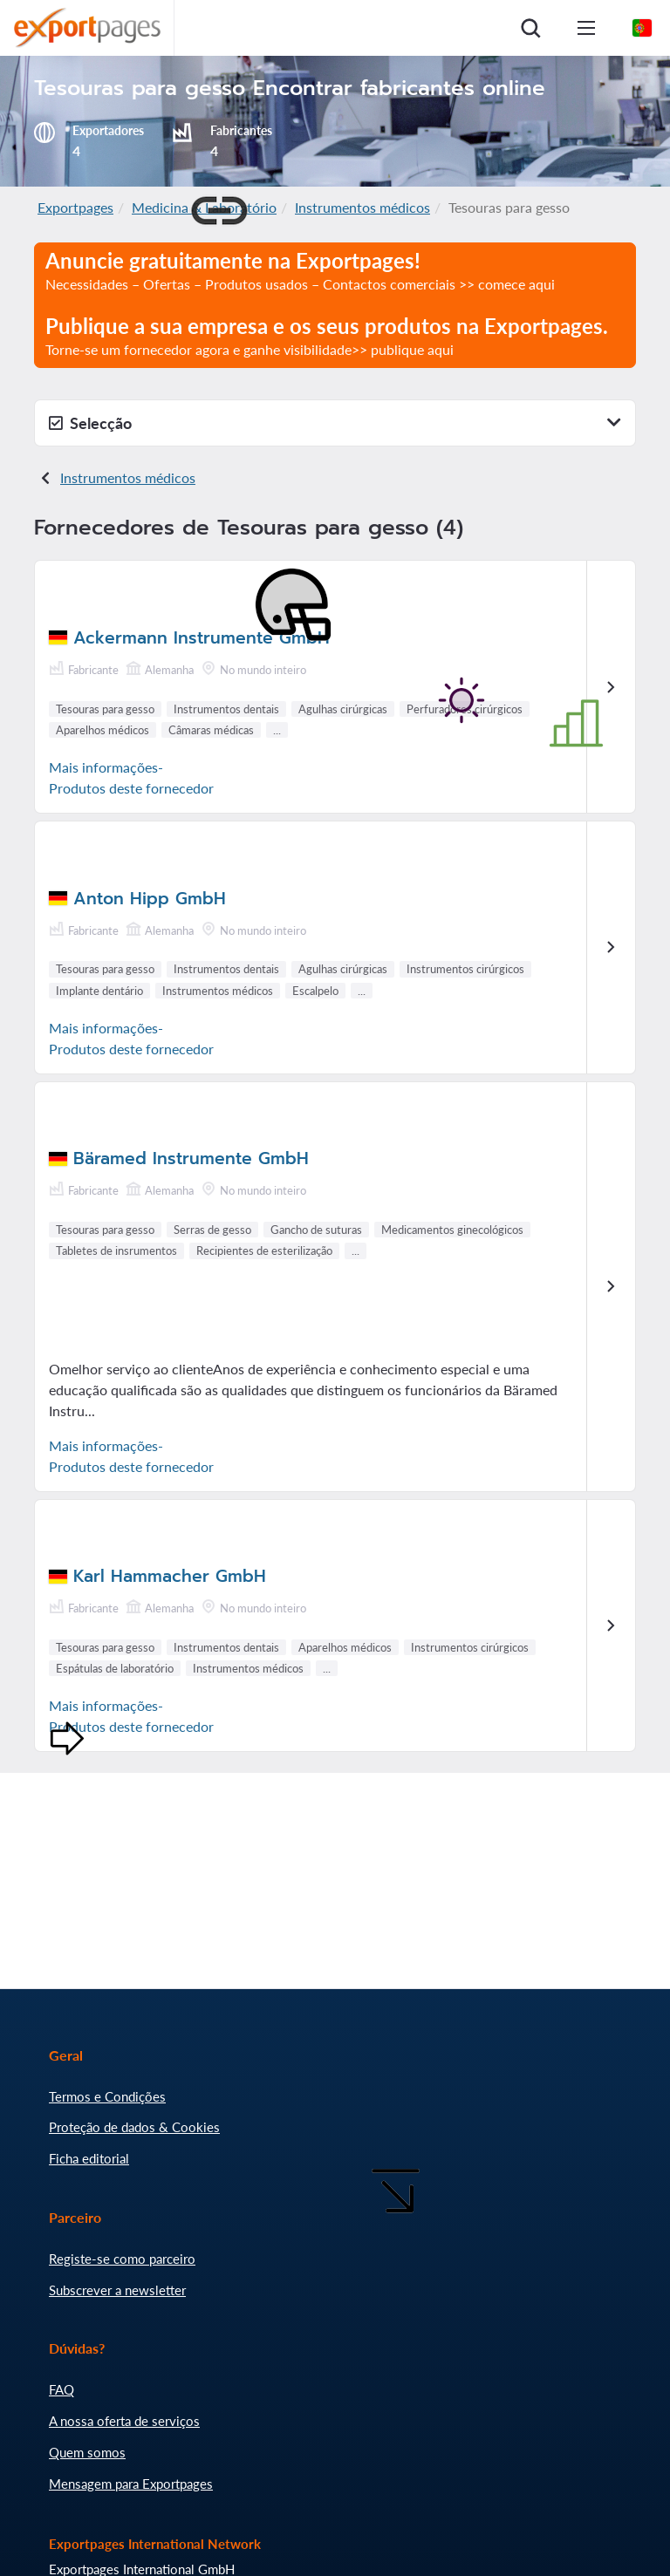 The image size is (670, 2576). What do you see at coordinates (395, 2192) in the screenshot?
I see `move item to bottom-right corner` at bounding box center [395, 2192].